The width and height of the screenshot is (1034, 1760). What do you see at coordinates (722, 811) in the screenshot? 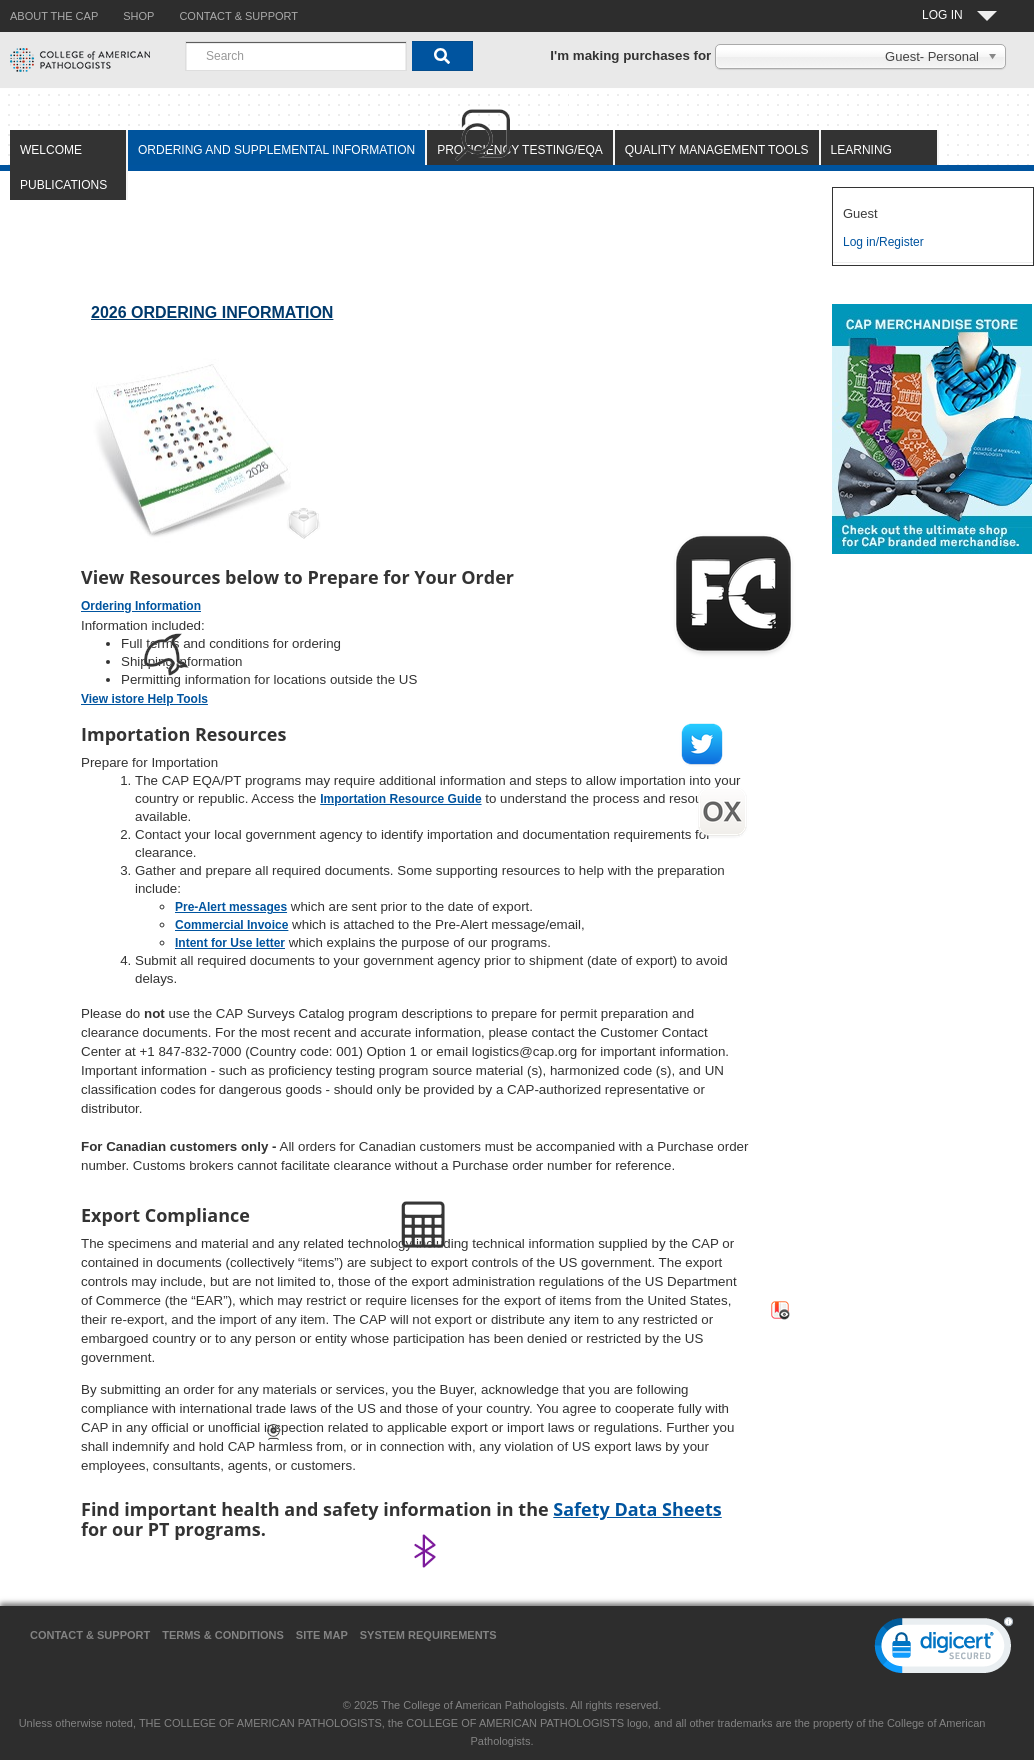
I see `launch the OX app` at bounding box center [722, 811].